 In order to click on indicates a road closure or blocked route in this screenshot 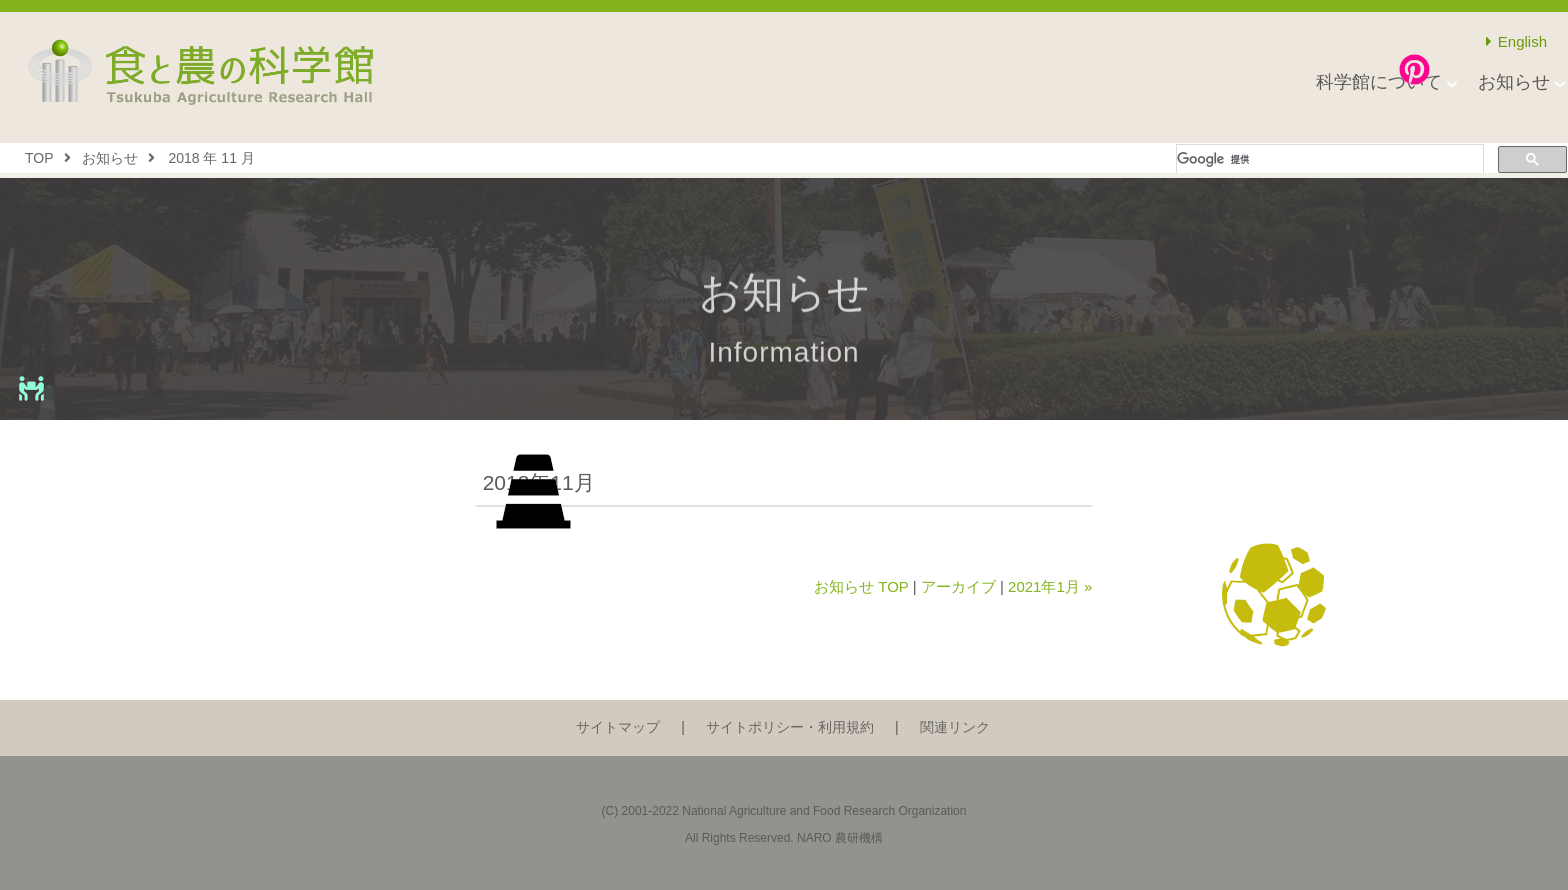, I will do `click(533, 491)`.